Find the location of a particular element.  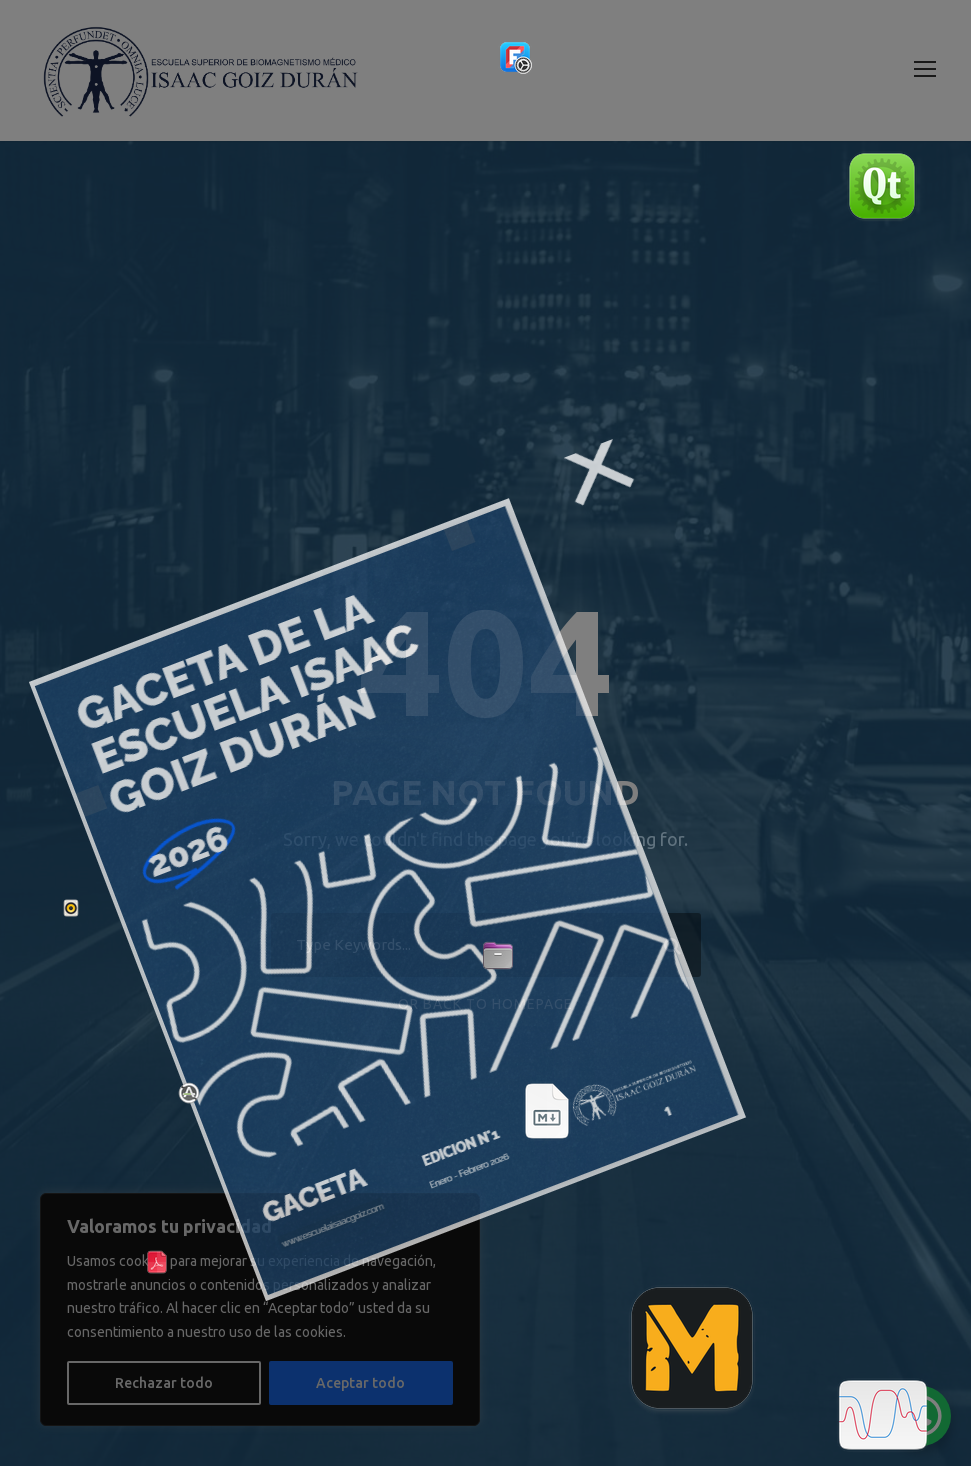

open the software updater application is located at coordinates (189, 1093).